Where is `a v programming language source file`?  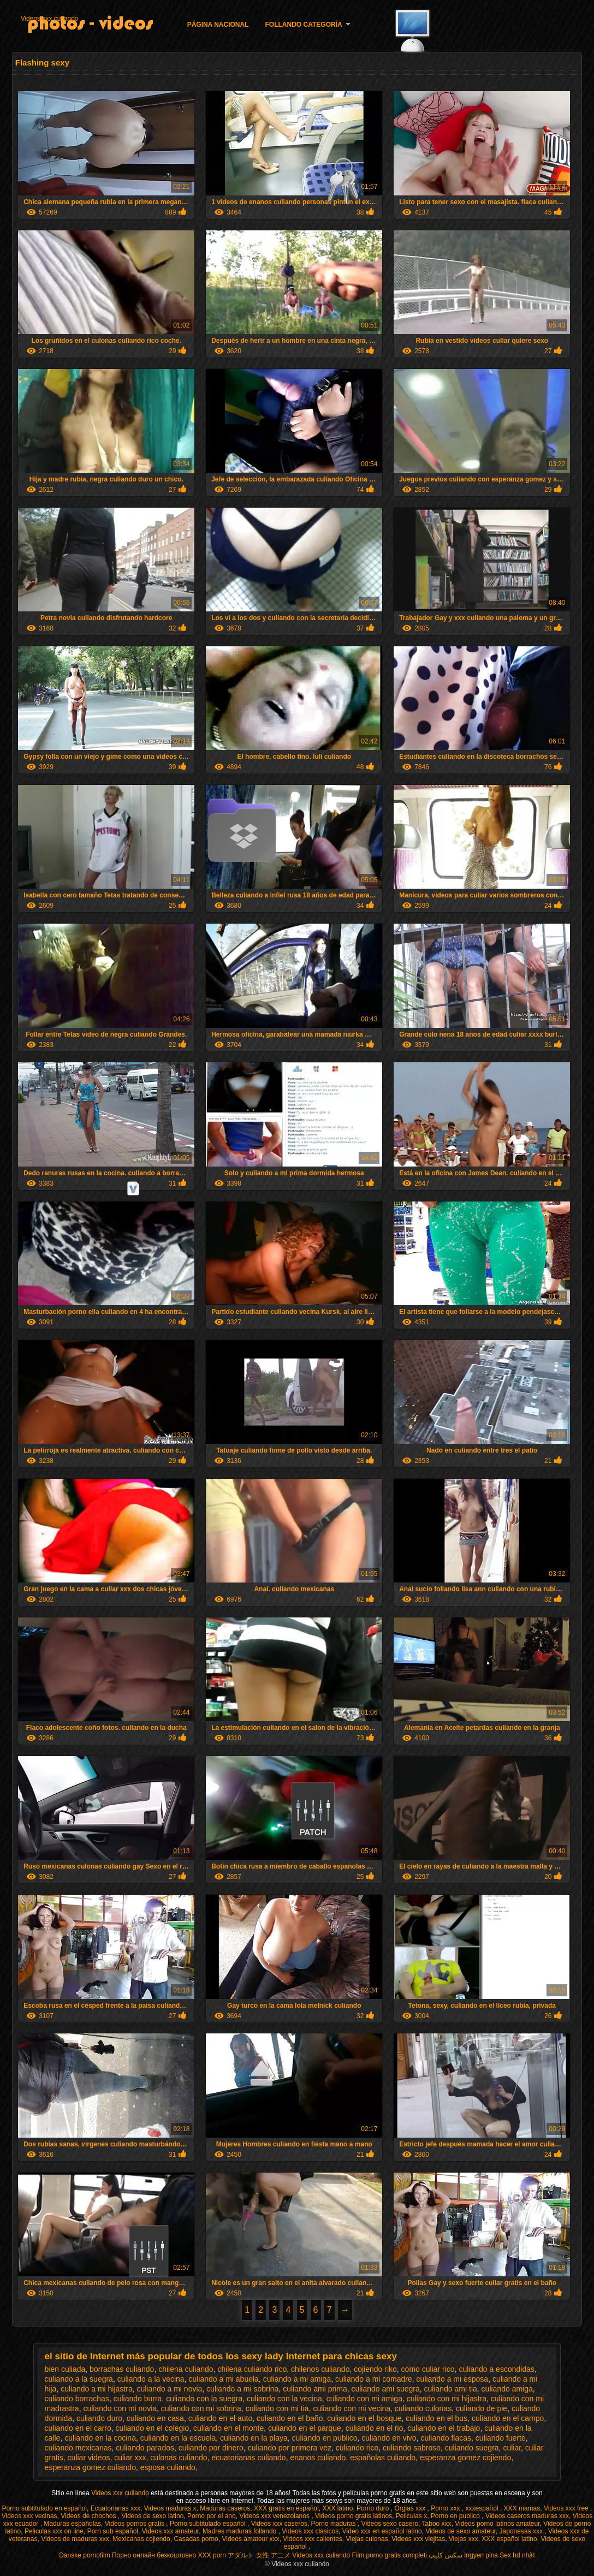 a v programming language source file is located at coordinates (133, 1188).